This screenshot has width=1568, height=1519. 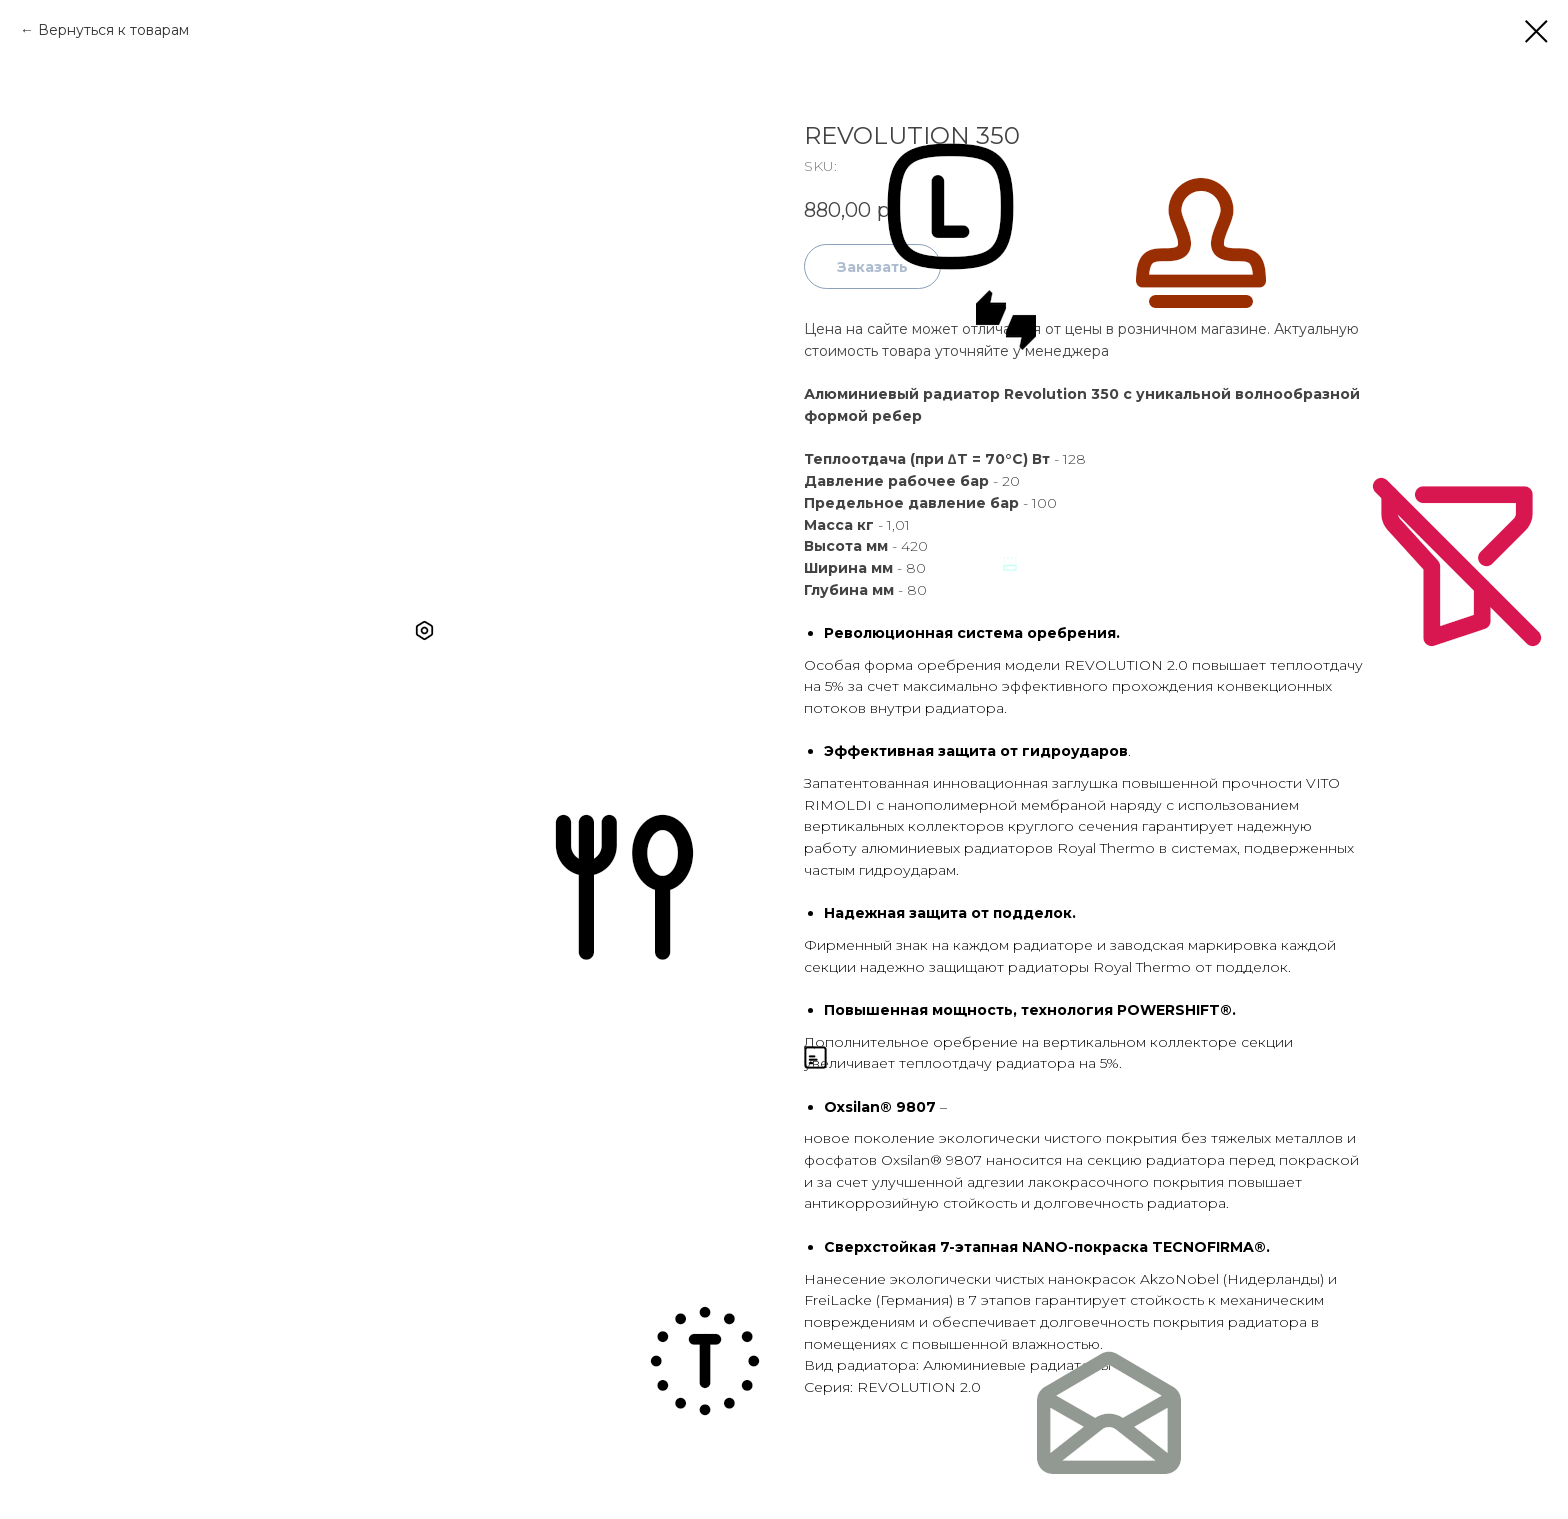 What do you see at coordinates (1006, 320) in the screenshot?
I see `rate or provide feedback` at bounding box center [1006, 320].